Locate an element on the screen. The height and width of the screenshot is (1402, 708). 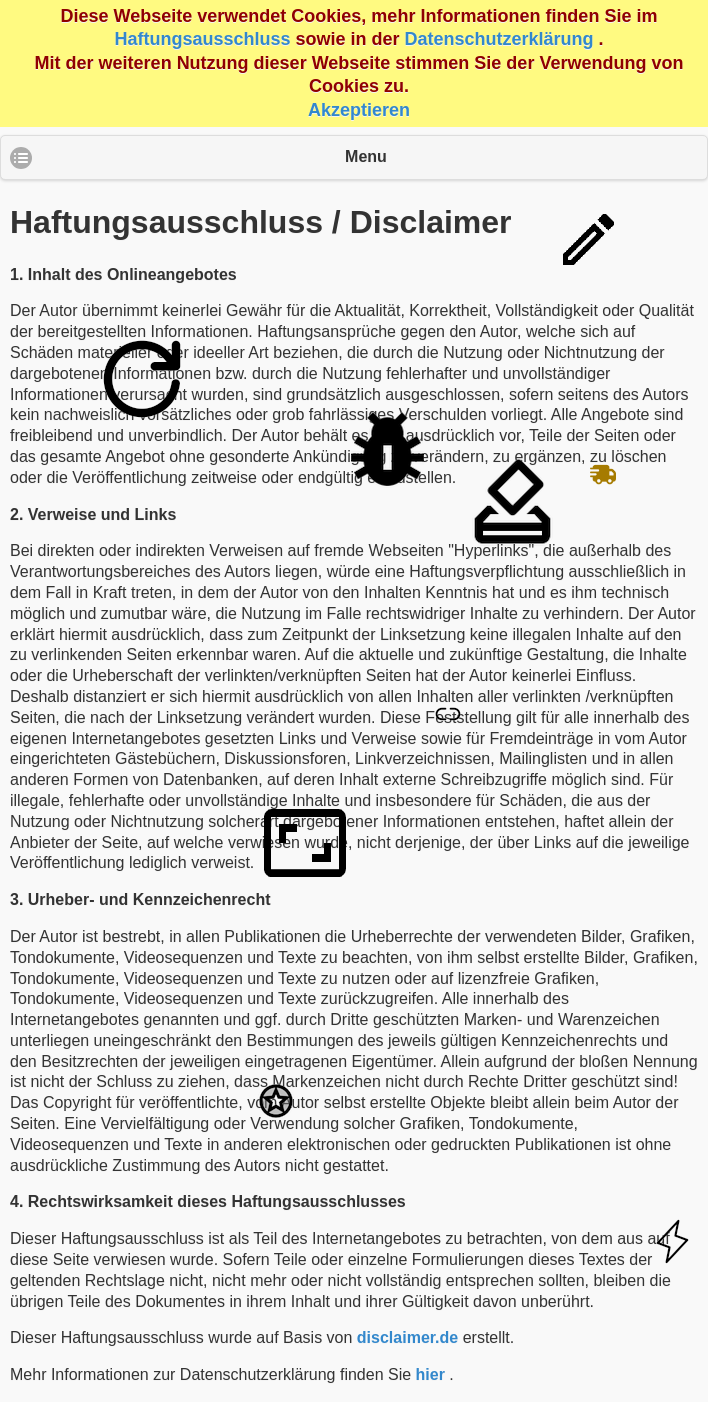
find pest control services nearby is located at coordinates (387, 449).